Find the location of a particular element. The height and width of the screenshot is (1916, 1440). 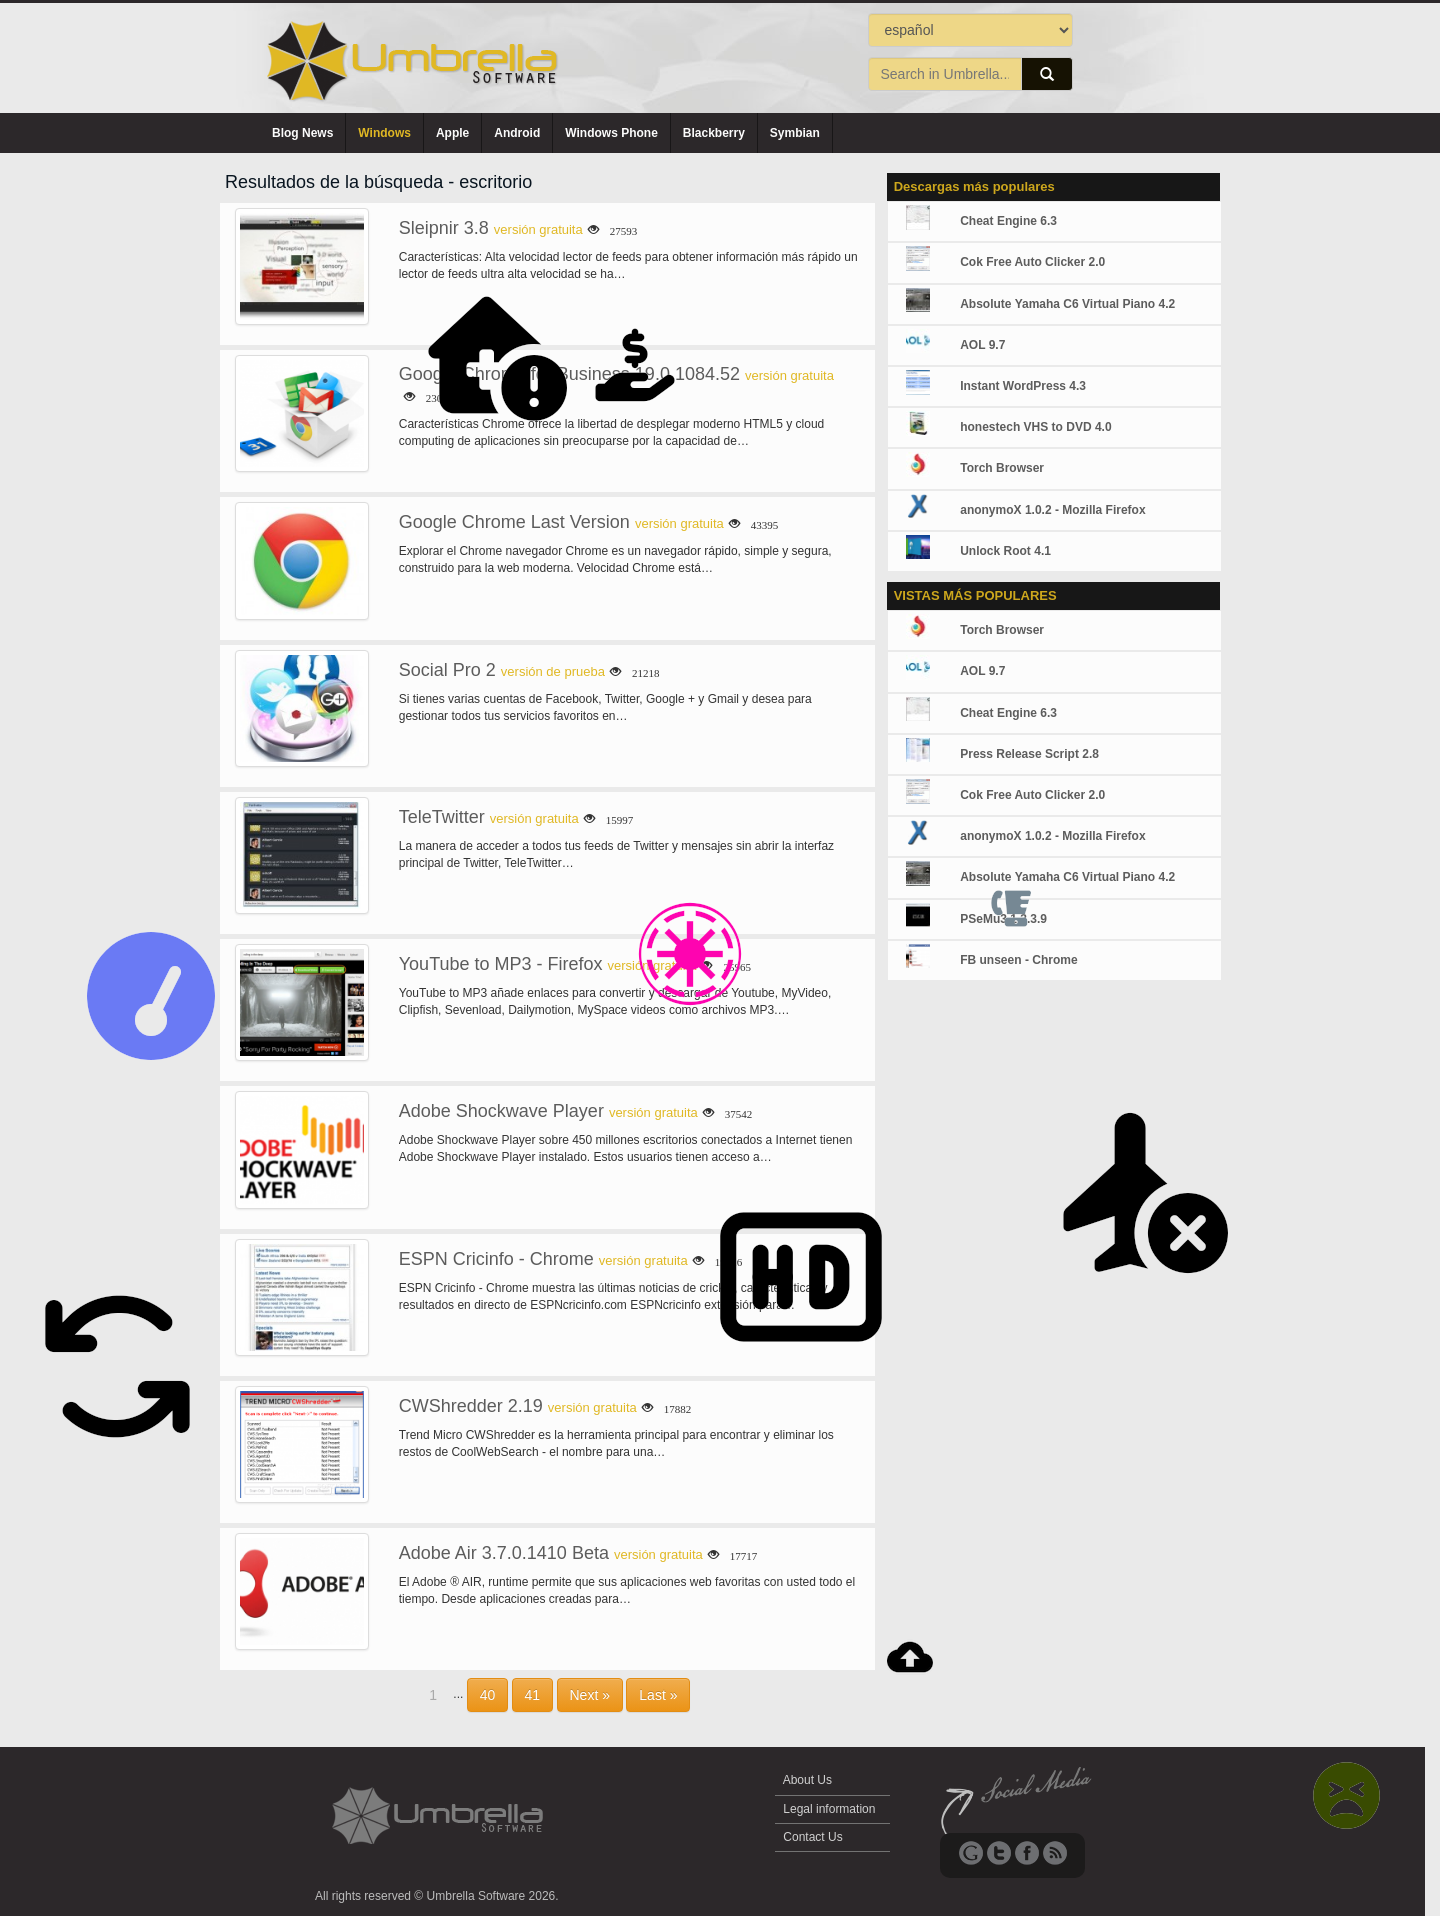

indicates user fatigue or exhaustion status is located at coordinates (1346, 1795).